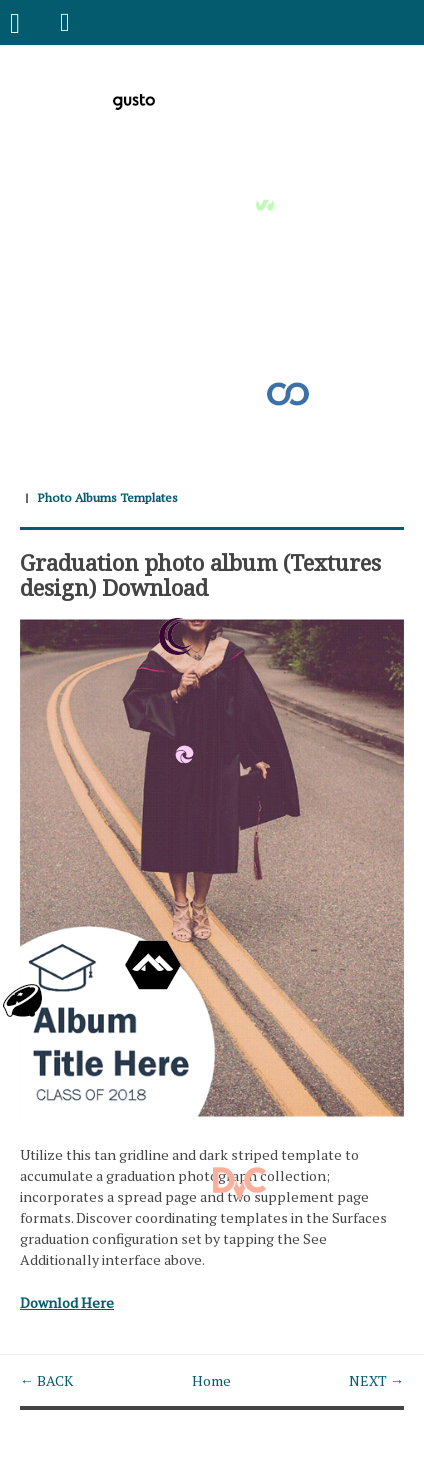  Describe the element at coordinates (22, 1000) in the screenshot. I see `open the Fresh framework website or documentation` at that location.